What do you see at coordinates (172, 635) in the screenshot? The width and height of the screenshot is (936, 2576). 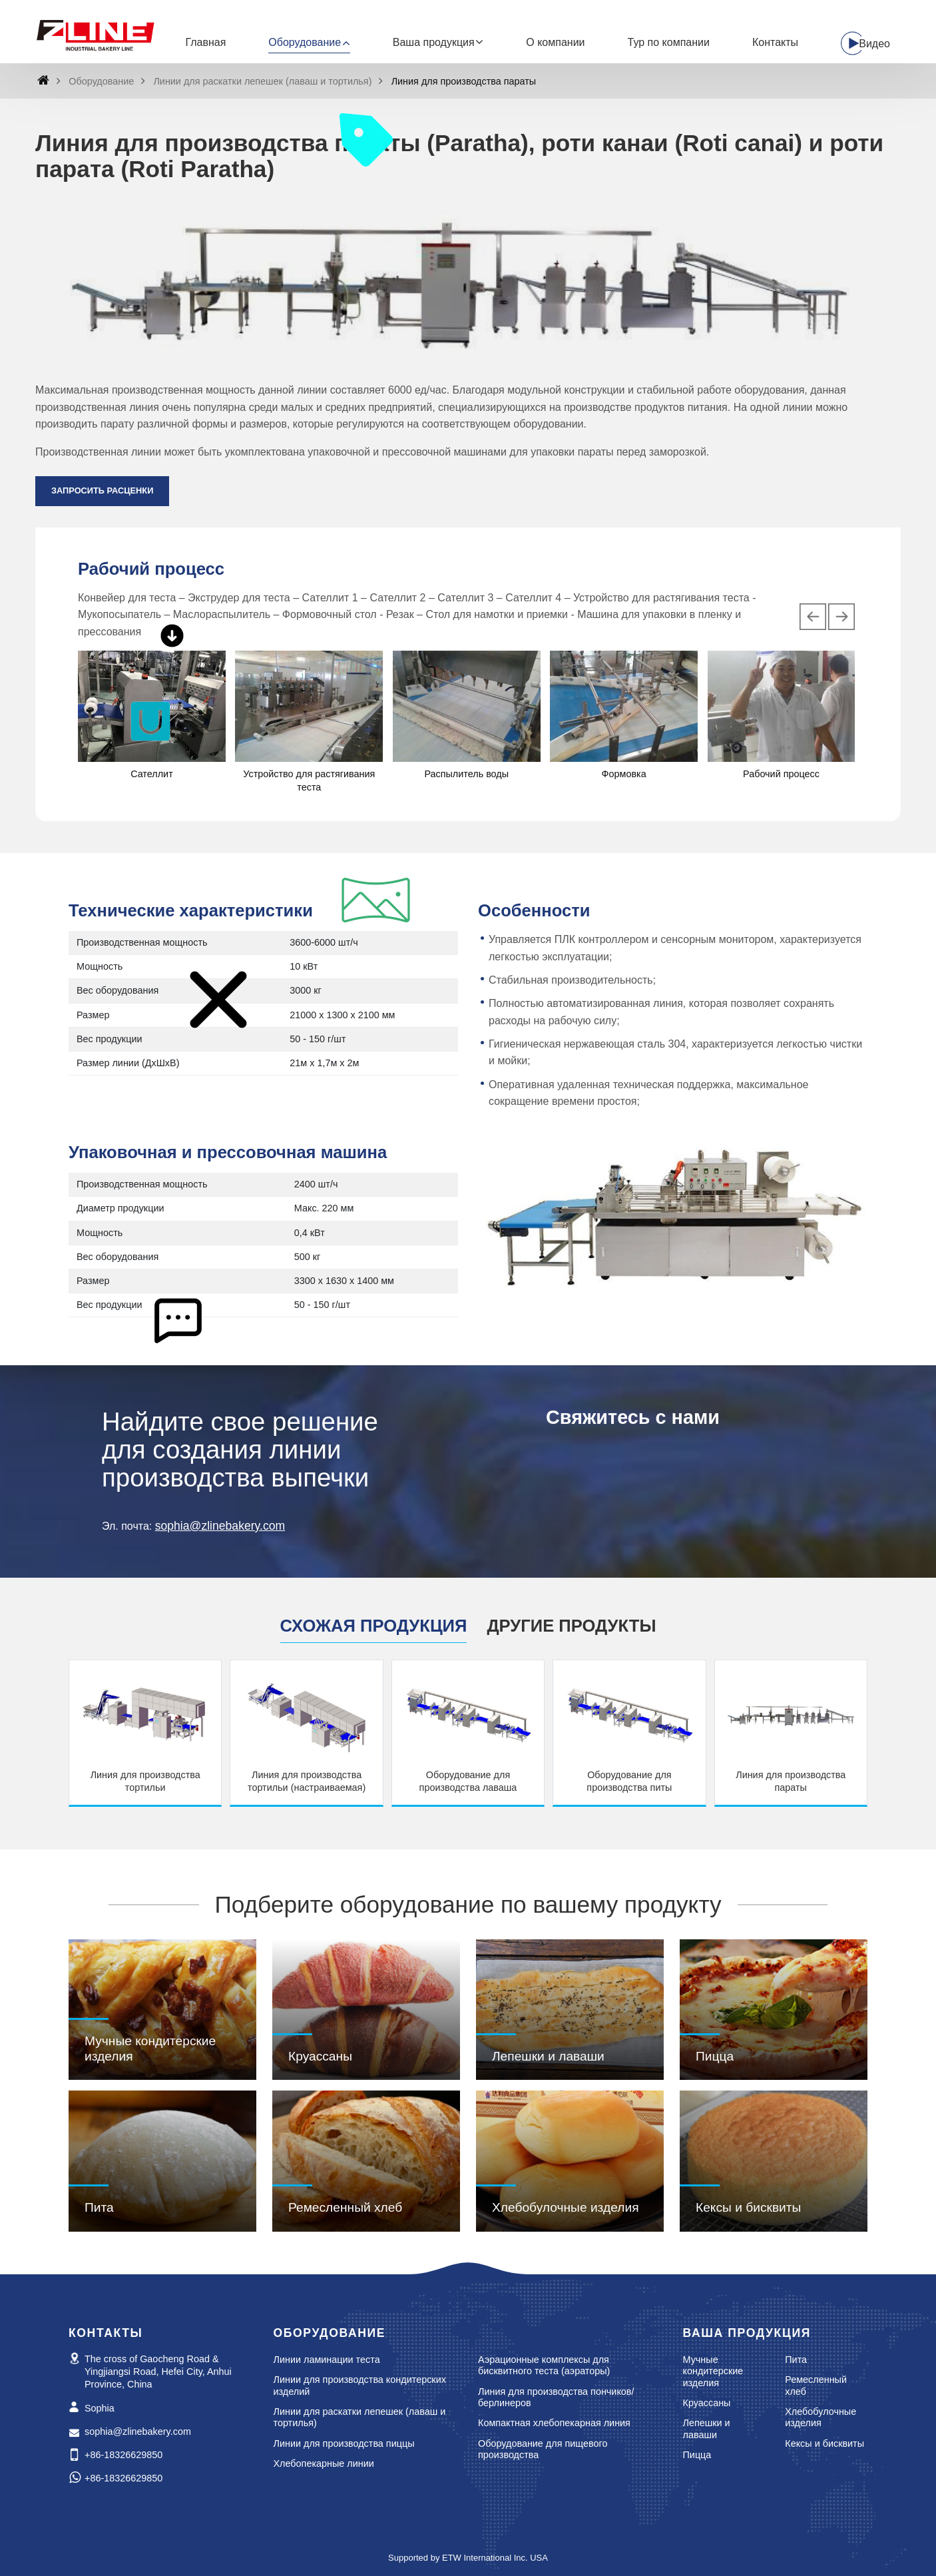 I see `download a file or content` at bounding box center [172, 635].